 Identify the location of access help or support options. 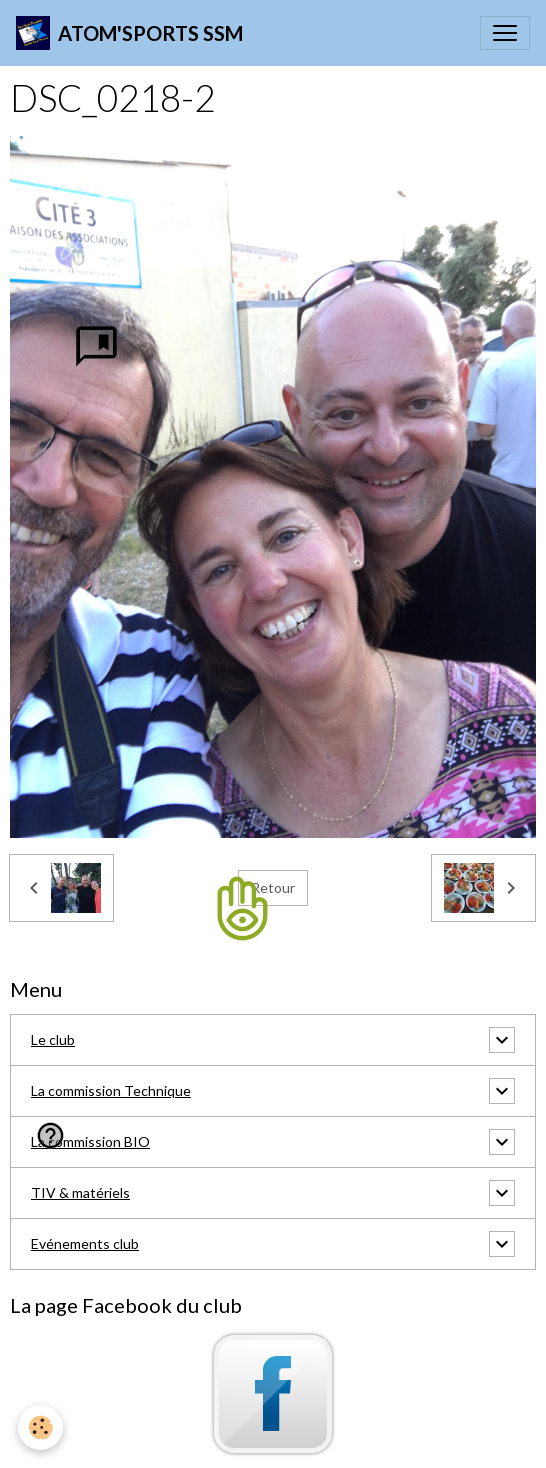
(50, 1135).